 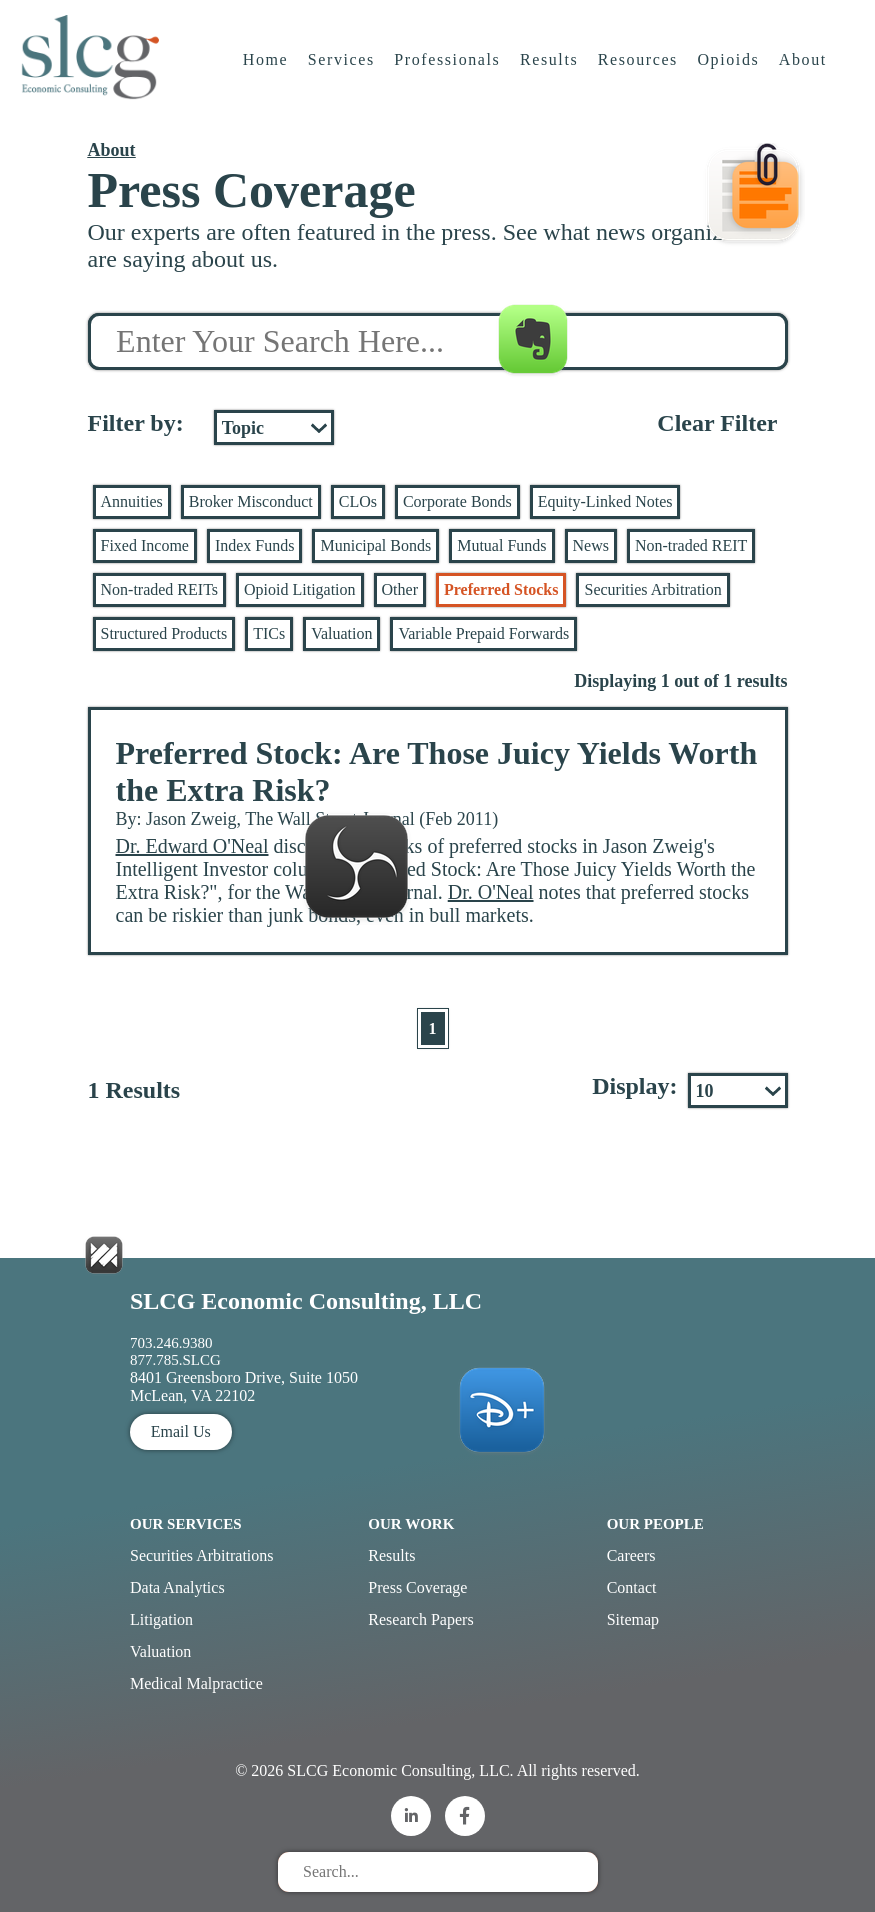 What do you see at coordinates (502, 1410) in the screenshot?
I see `open the Disney+ streaming app` at bounding box center [502, 1410].